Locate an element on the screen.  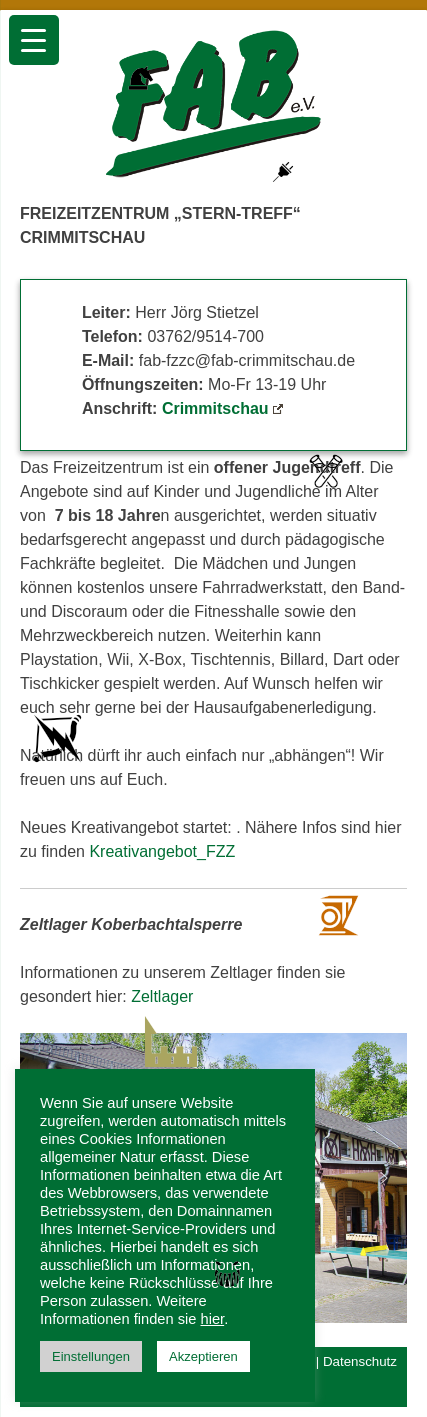
play chess or strategy games is located at coordinates (141, 76).